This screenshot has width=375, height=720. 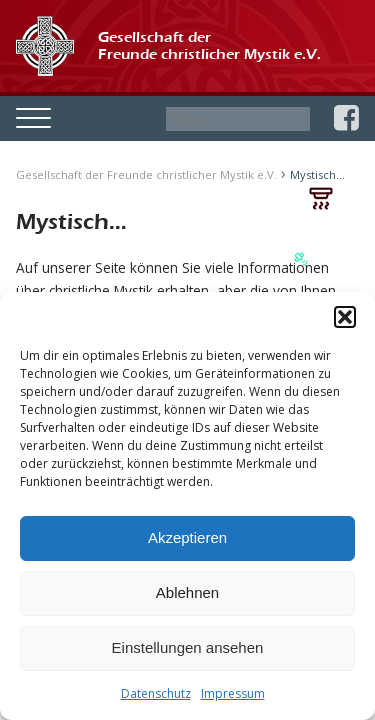 What do you see at coordinates (321, 198) in the screenshot?
I see `smoke detector alert or status indicator` at bounding box center [321, 198].